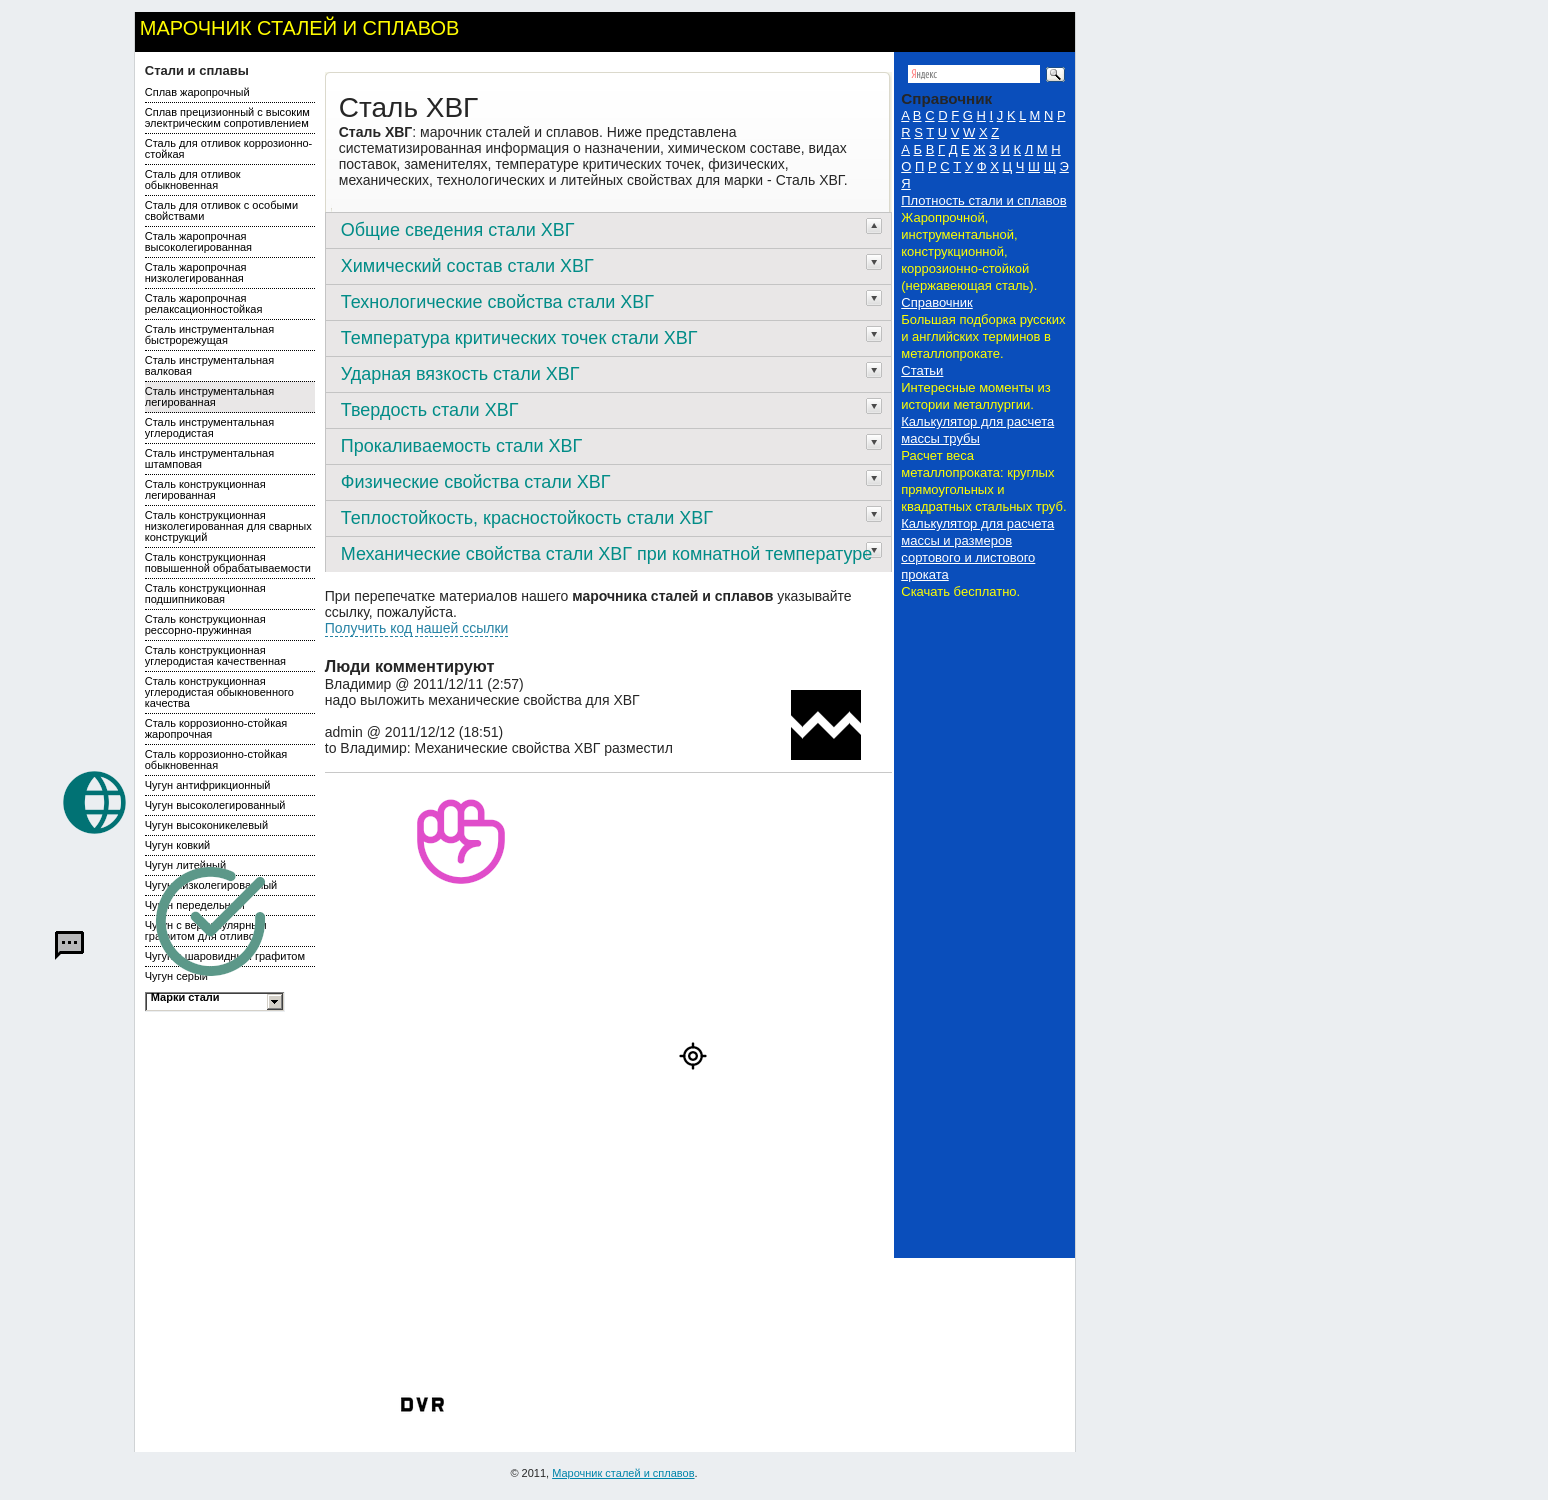 The image size is (1548, 1500). I want to click on current location found, so click(693, 1056).